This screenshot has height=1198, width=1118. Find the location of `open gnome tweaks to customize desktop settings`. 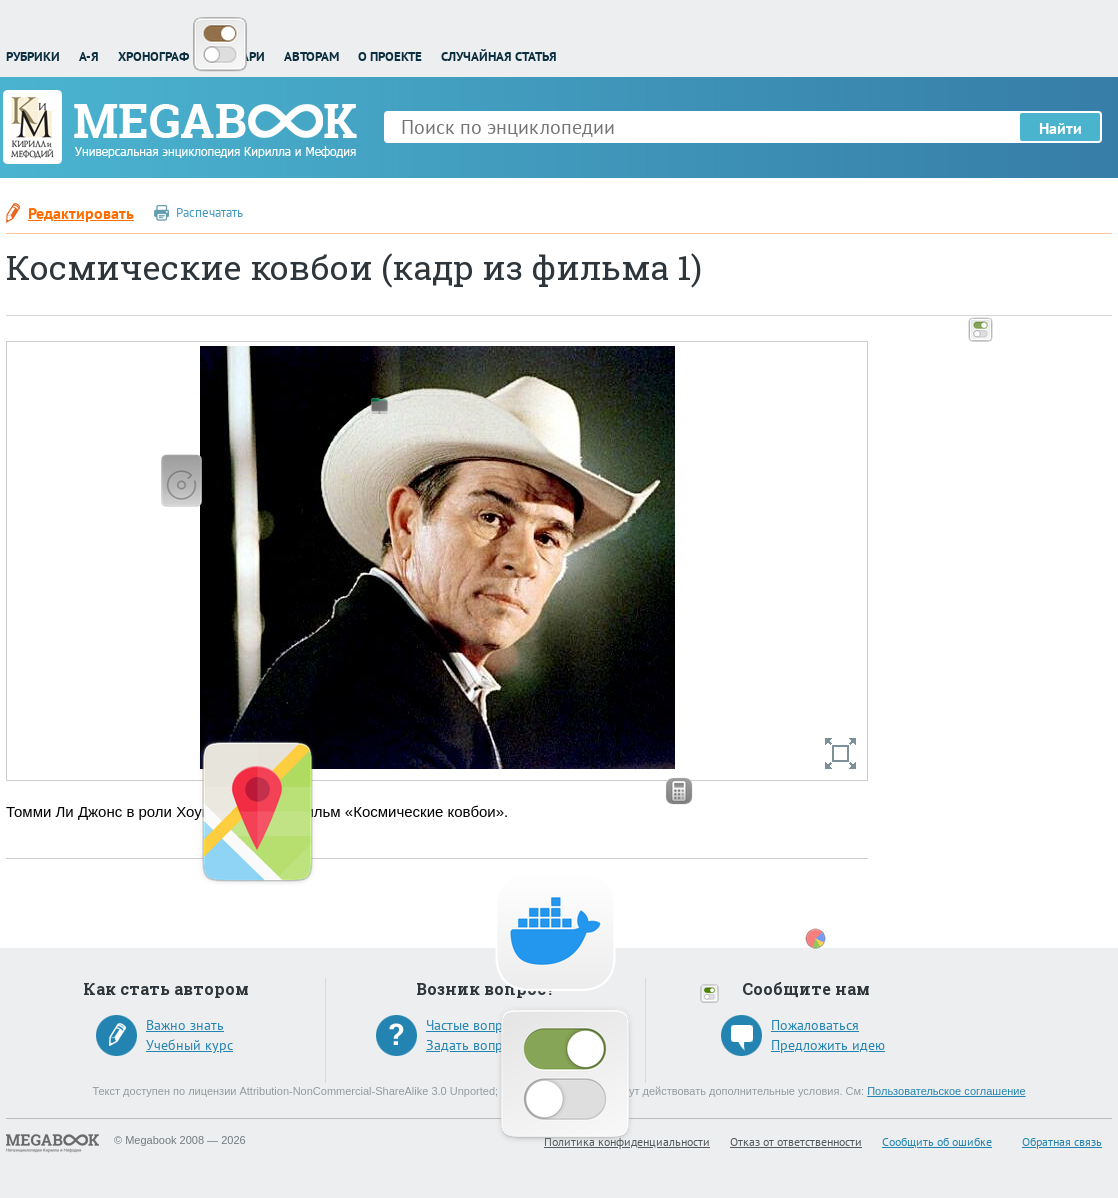

open gnome tweaks to customize desktop settings is located at coordinates (565, 1074).